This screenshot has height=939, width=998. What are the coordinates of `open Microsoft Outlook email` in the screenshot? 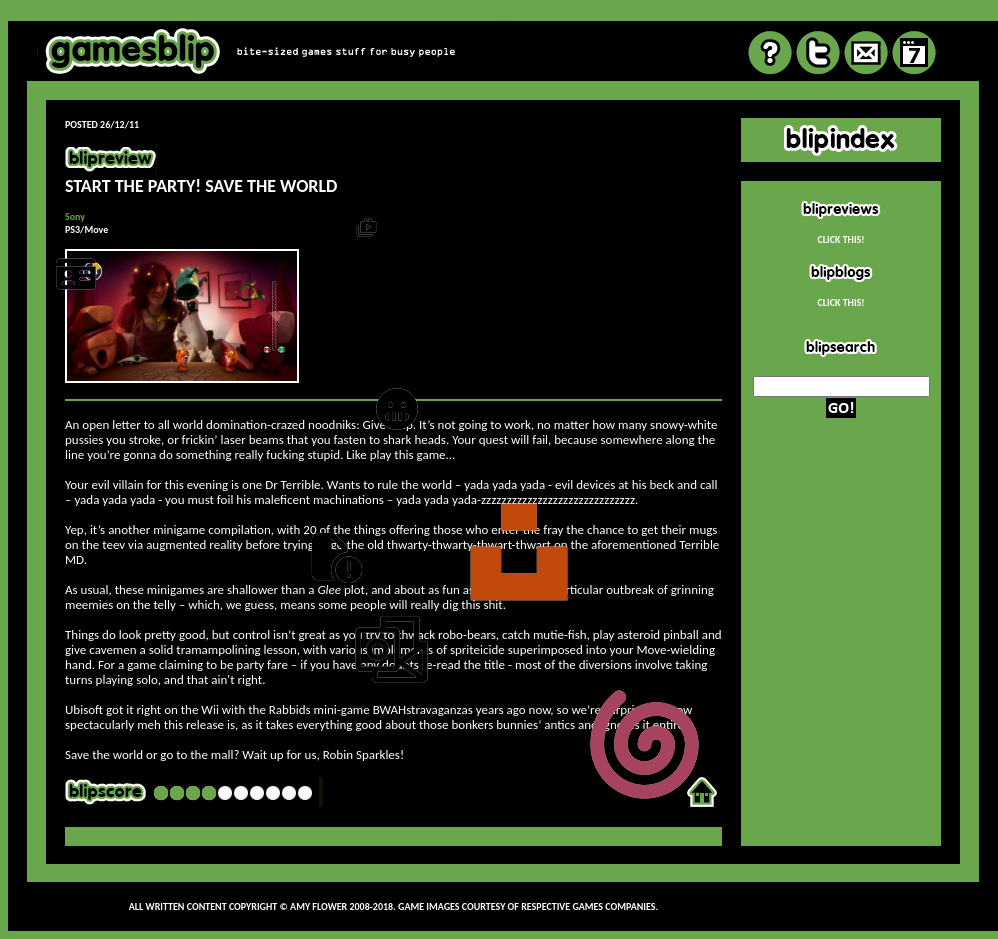 It's located at (391, 649).